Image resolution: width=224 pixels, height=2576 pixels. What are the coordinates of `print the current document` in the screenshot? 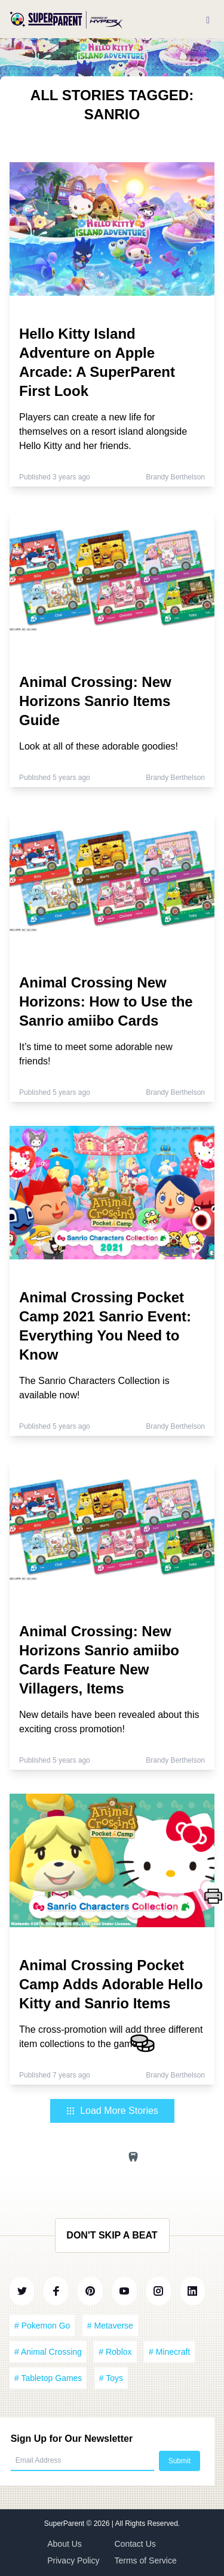 It's located at (213, 1896).